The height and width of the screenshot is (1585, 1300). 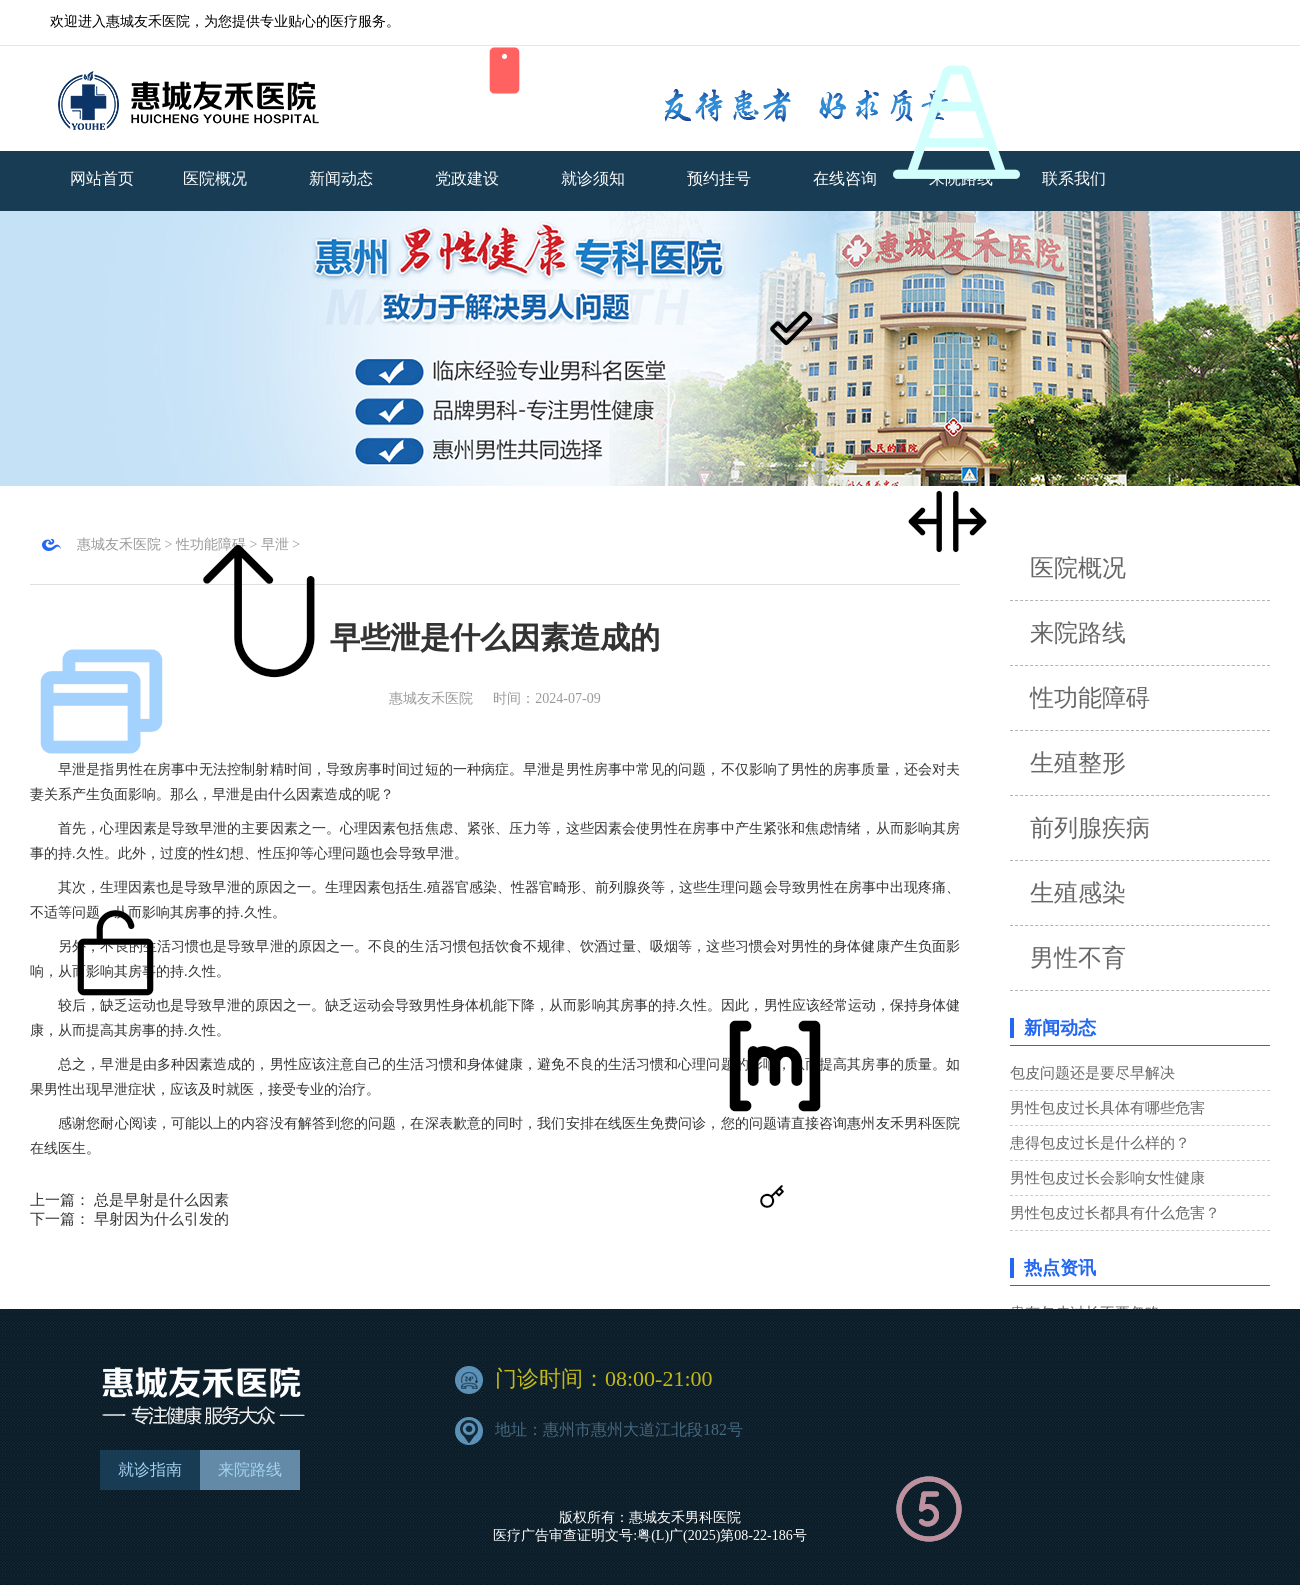 What do you see at coordinates (790, 327) in the screenshot?
I see `confirm or submit an action` at bounding box center [790, 327].